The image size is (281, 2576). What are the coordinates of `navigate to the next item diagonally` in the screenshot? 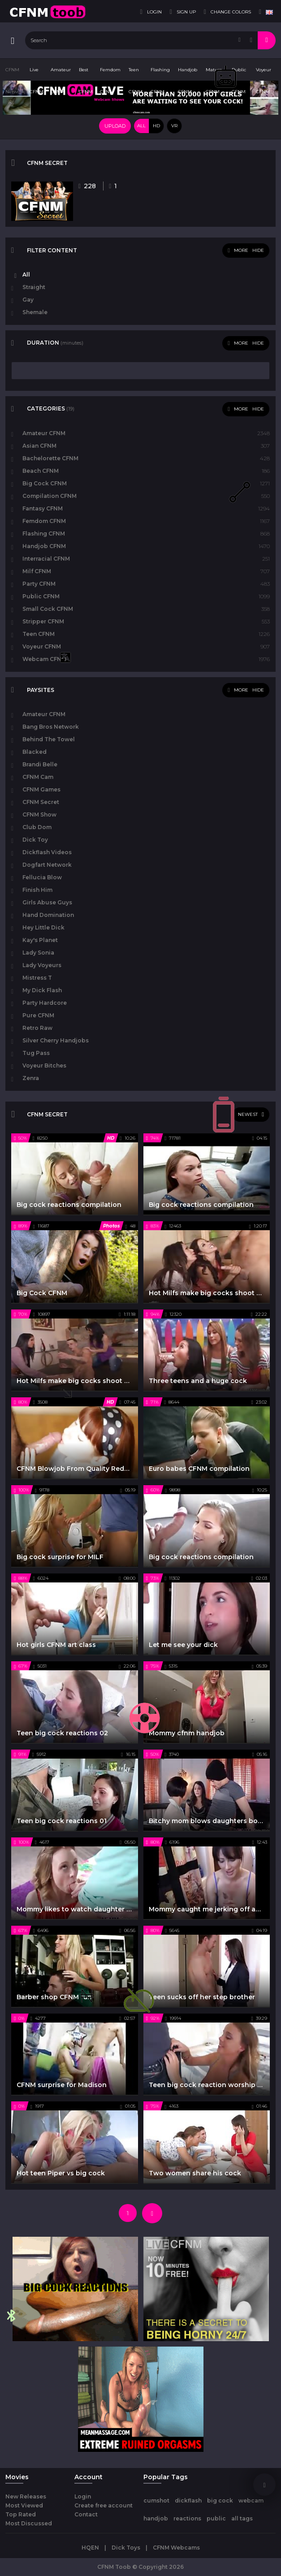 It's located at (67, 1393).